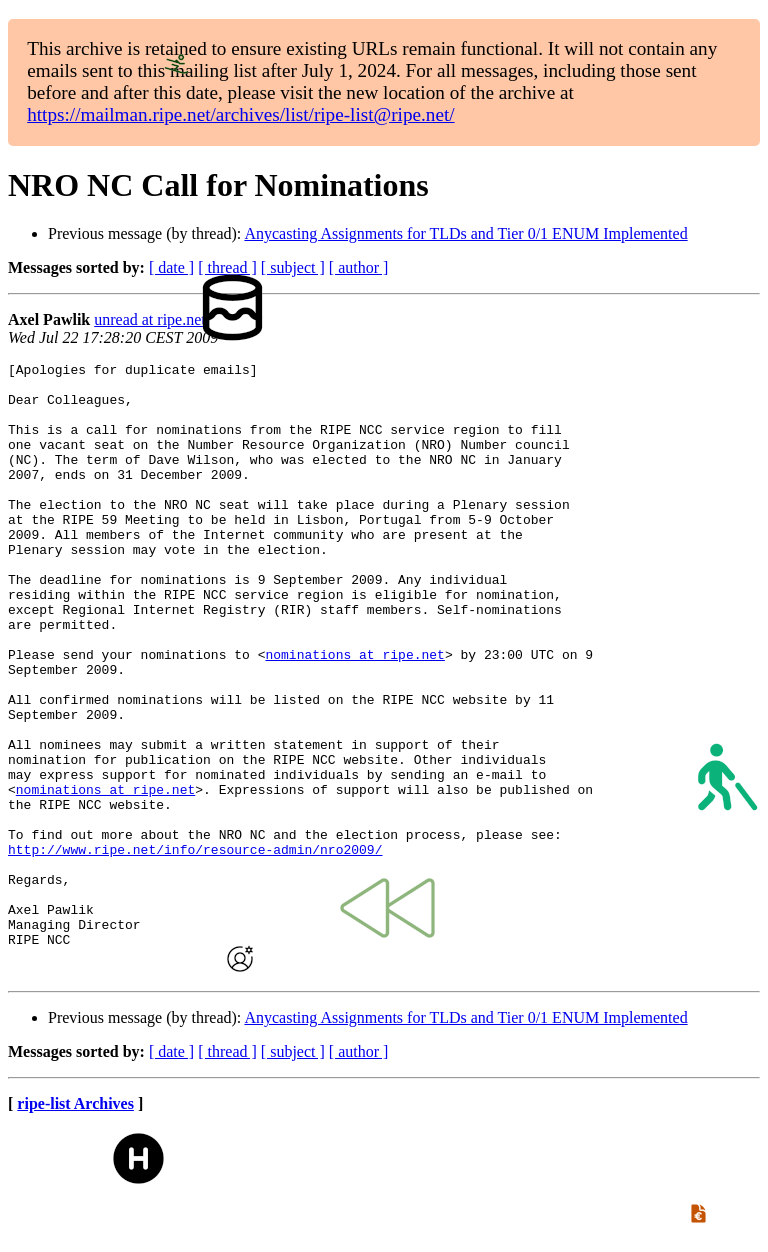 This screenshot has height=1252, width=768. Describe the element at coordinates (176, 64) in the screenshot. I see `access skiing or winter sports activities` at that location.